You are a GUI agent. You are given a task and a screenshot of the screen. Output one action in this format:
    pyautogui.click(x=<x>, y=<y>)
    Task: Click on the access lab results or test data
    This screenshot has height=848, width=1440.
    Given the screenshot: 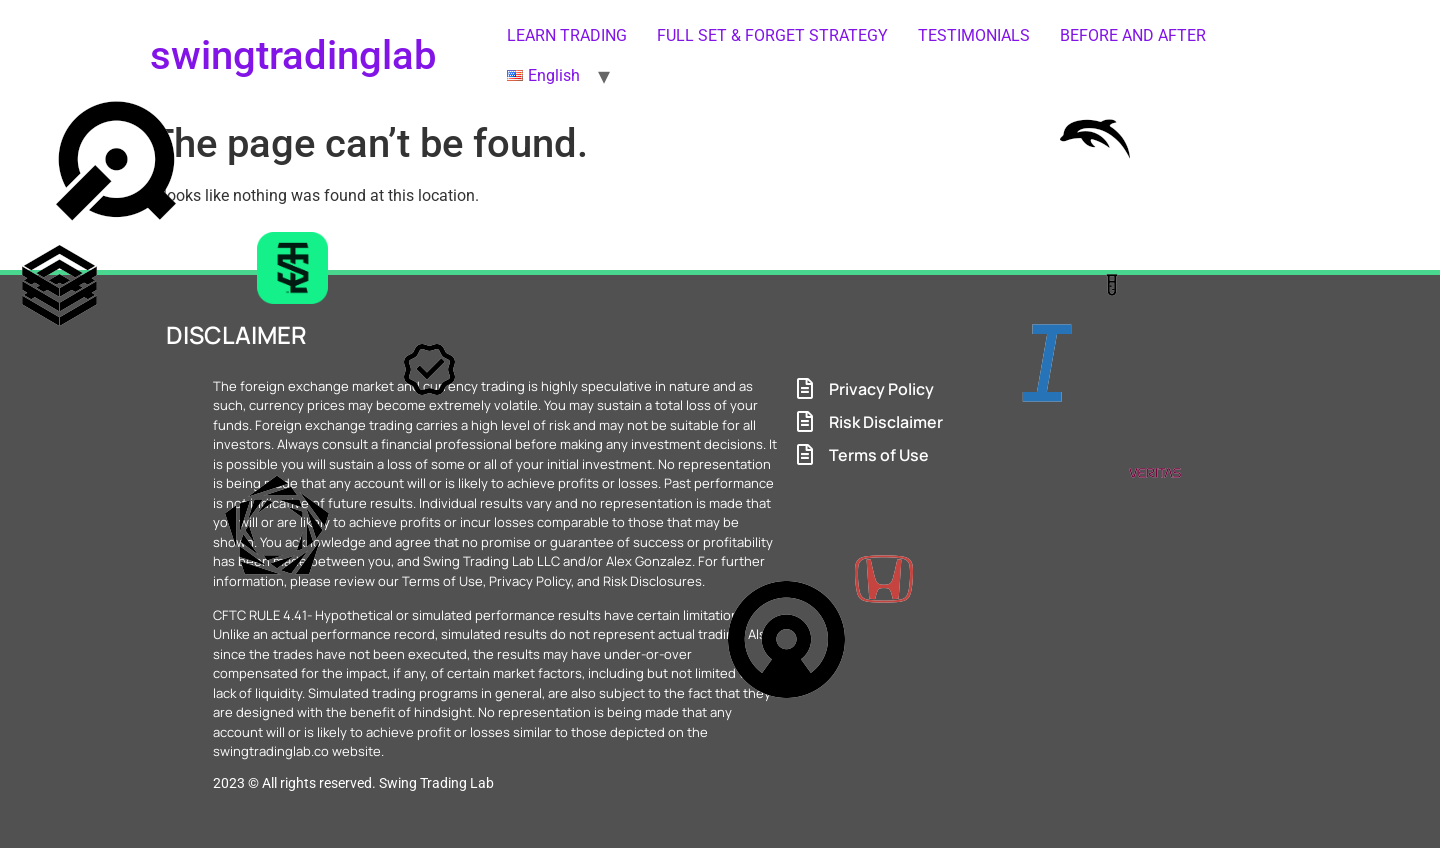 What is the action you would take?
    pyautogui.click(x=1112, y=285)
    